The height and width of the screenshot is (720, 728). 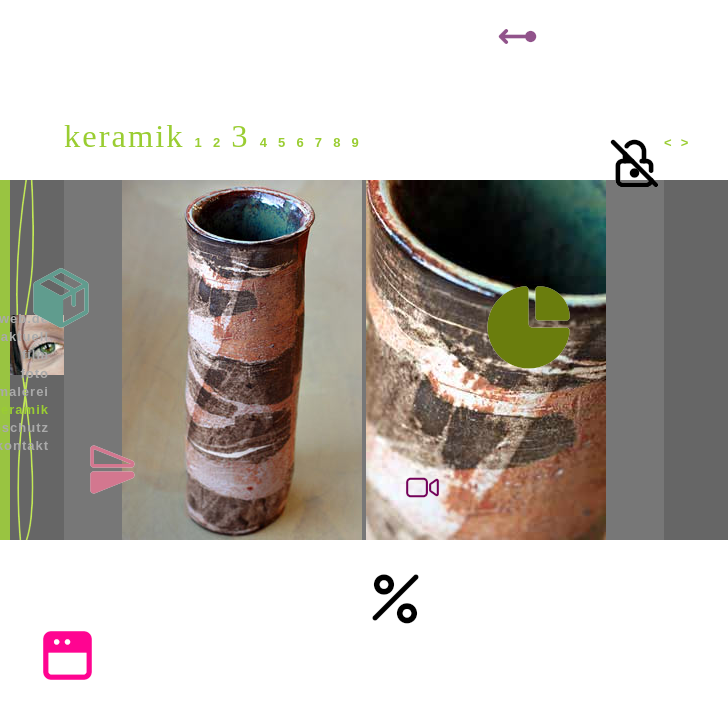 I want to click on flip image or object vertically, so click(x=110, y=469).